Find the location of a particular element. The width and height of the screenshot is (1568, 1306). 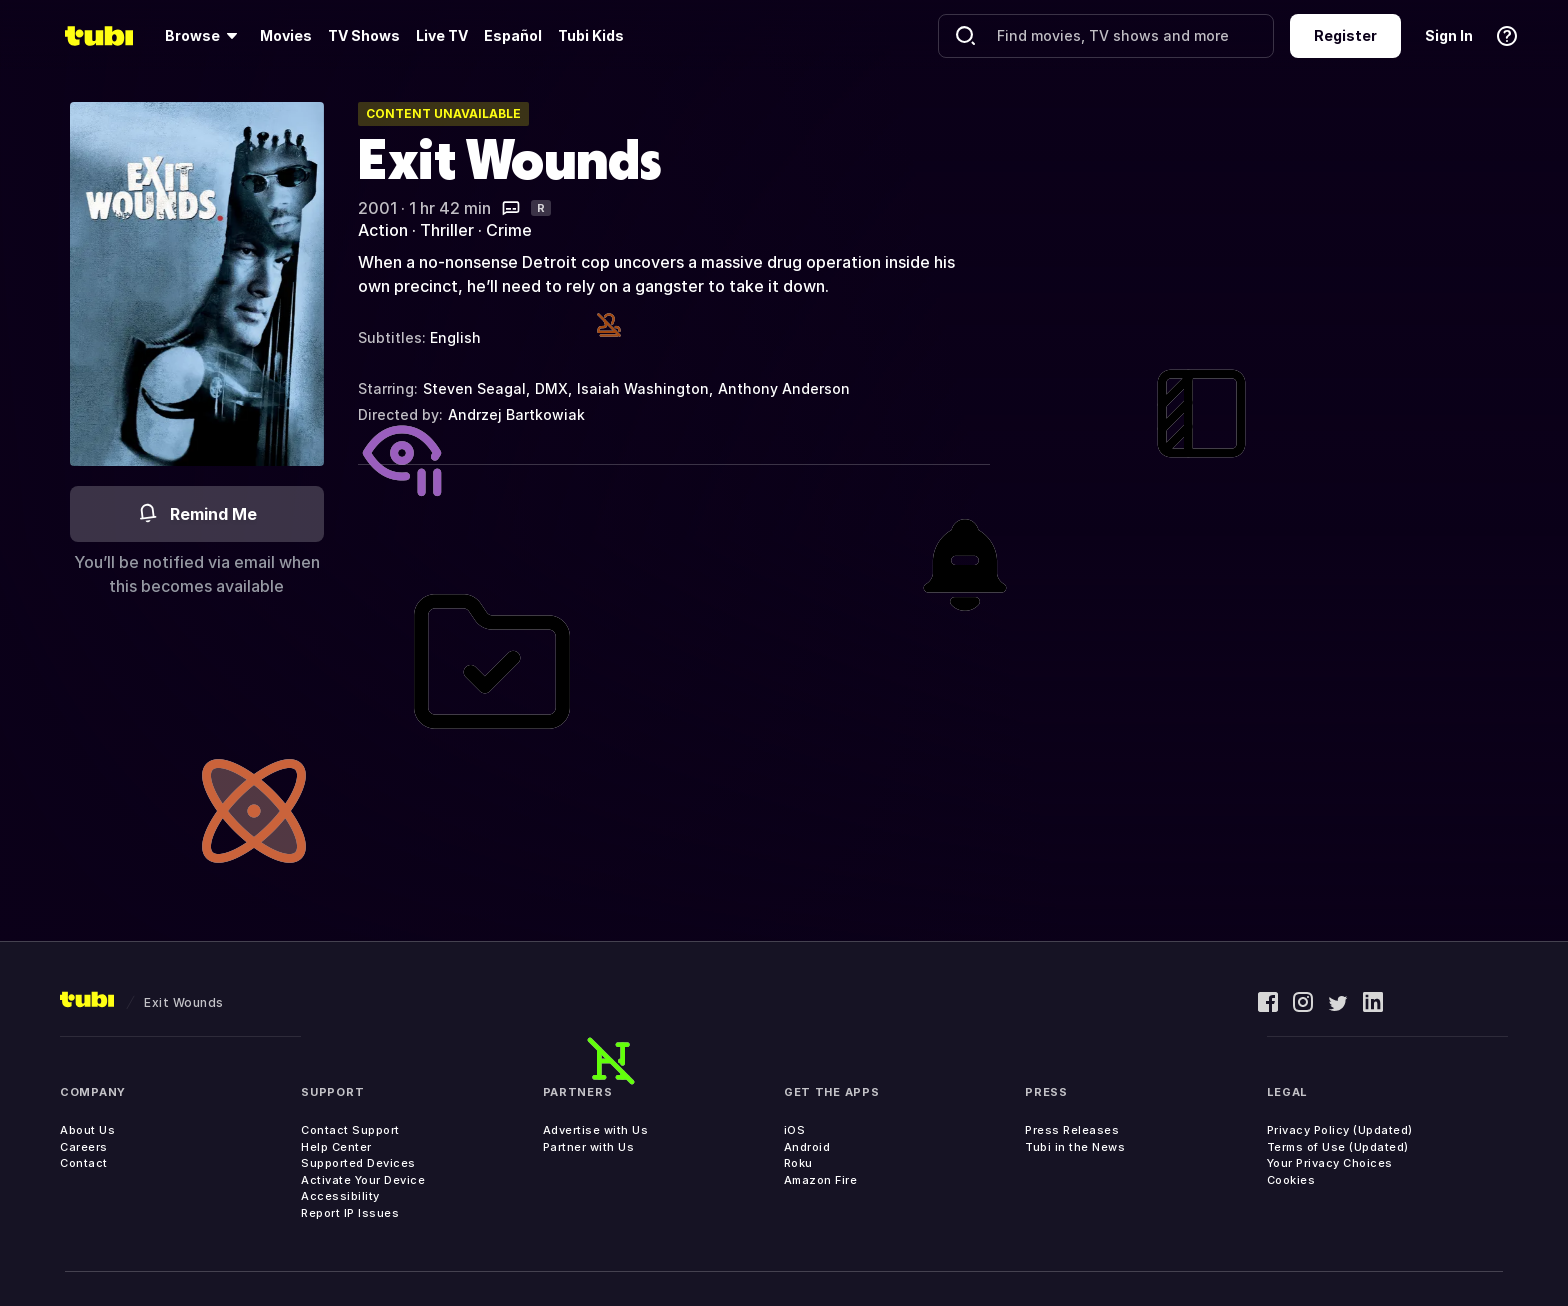

disable heading formatting is located at coordinates (611, 1061).